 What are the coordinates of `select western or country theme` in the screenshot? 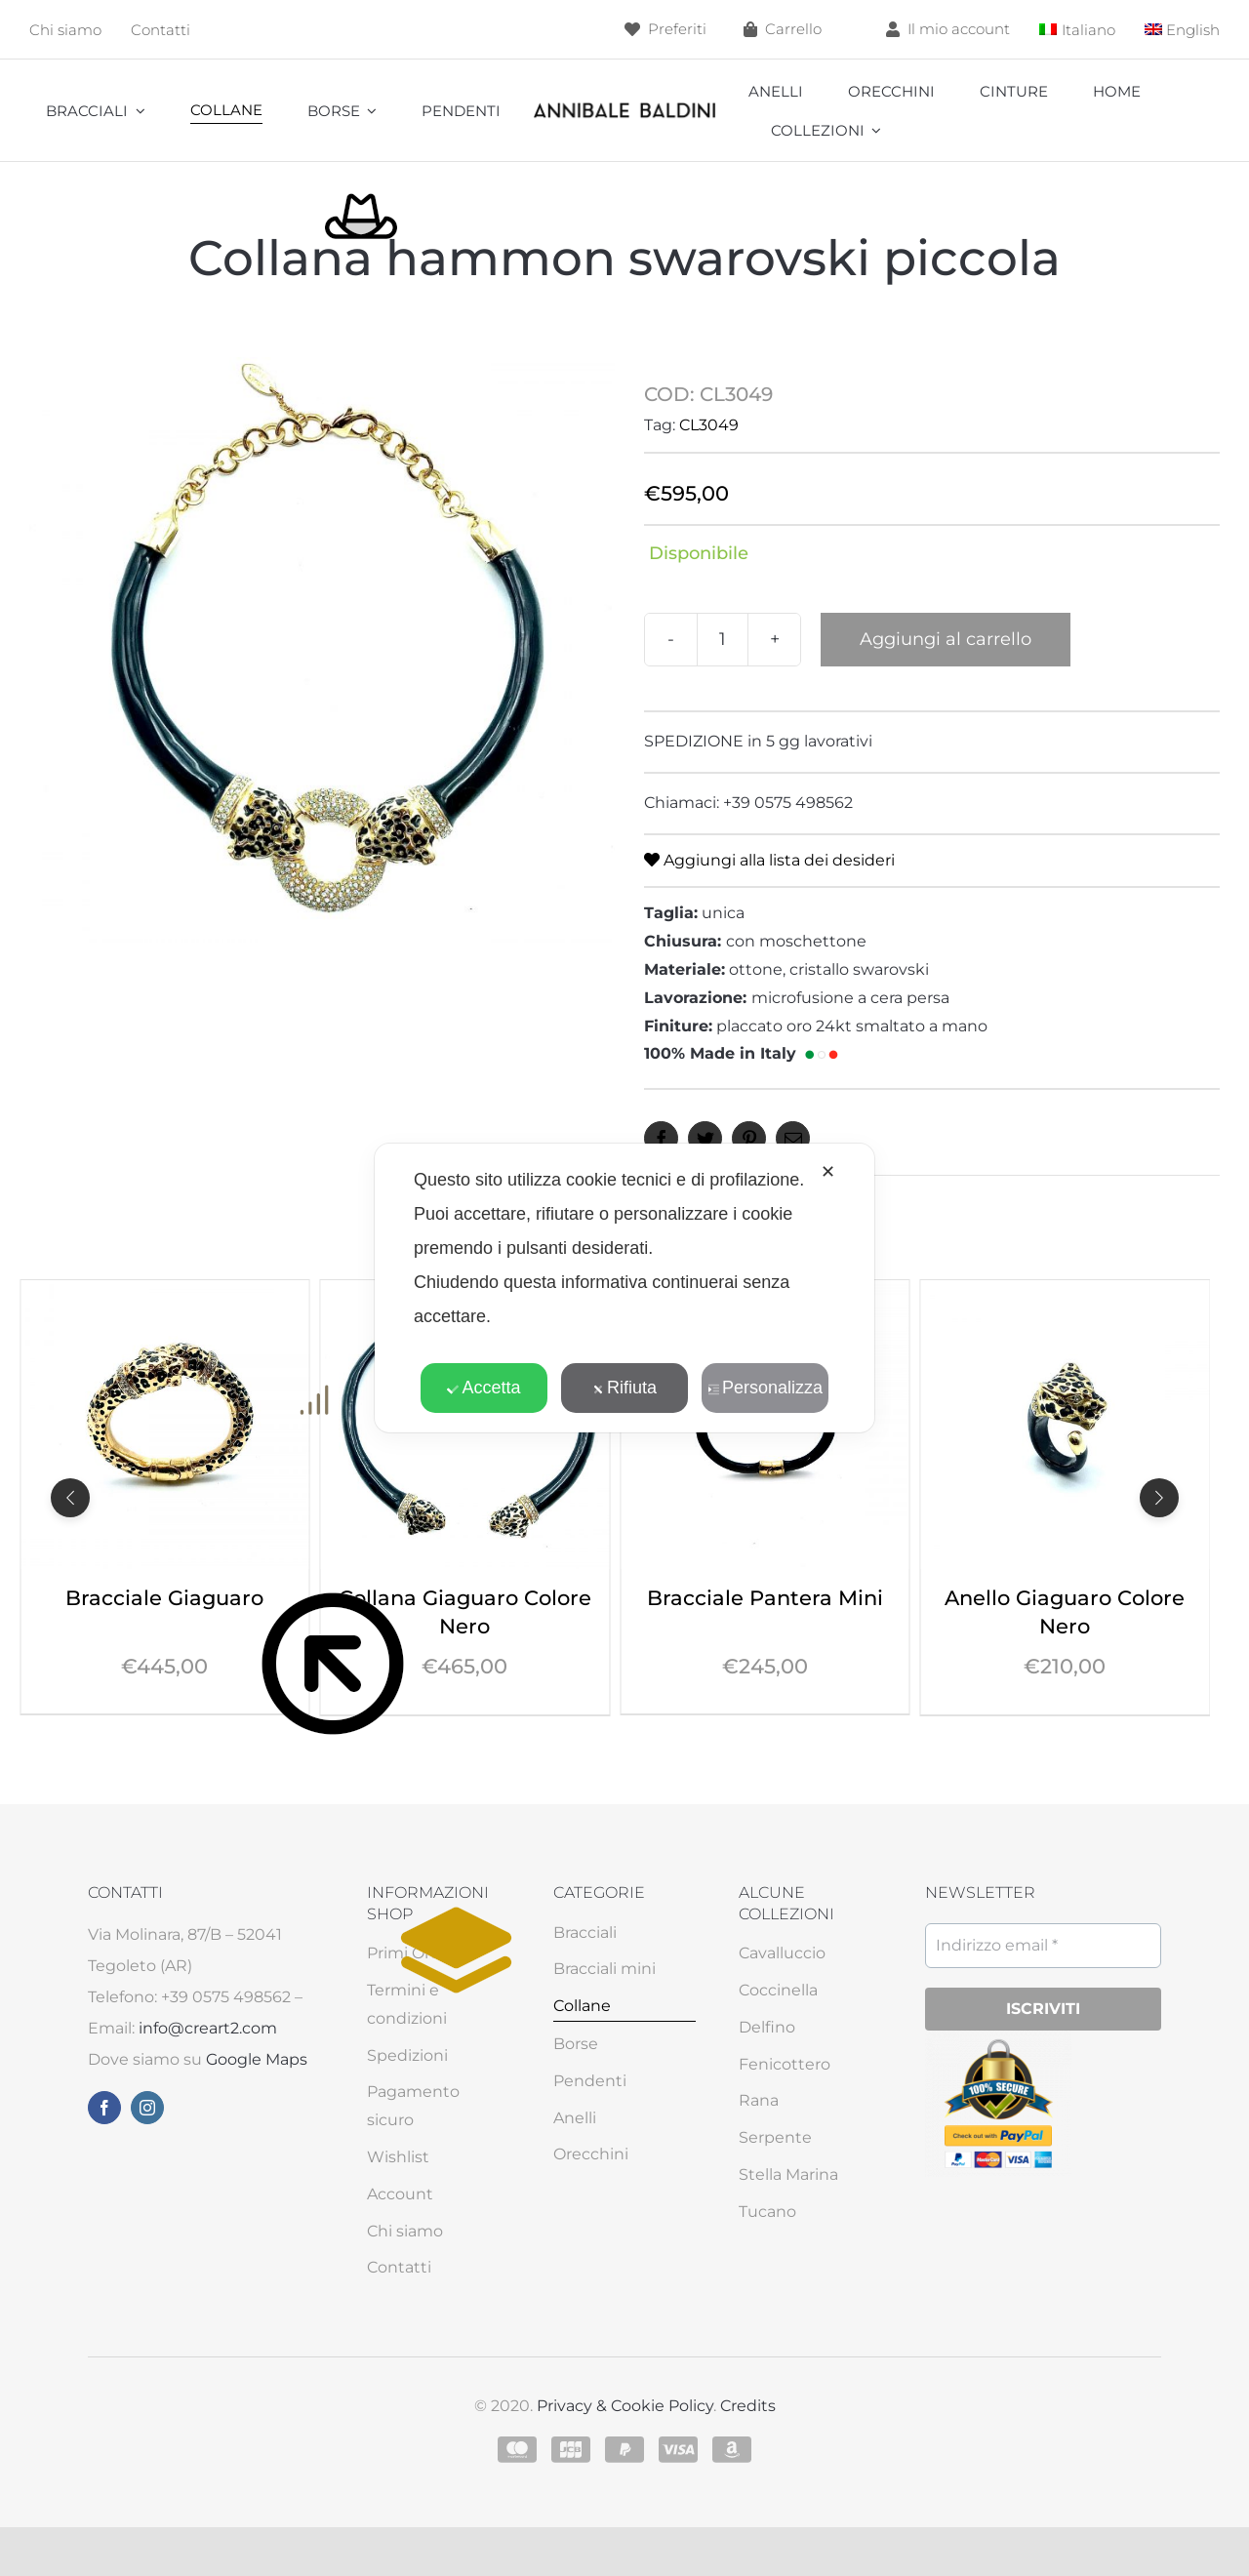 It's located at (361, 219).